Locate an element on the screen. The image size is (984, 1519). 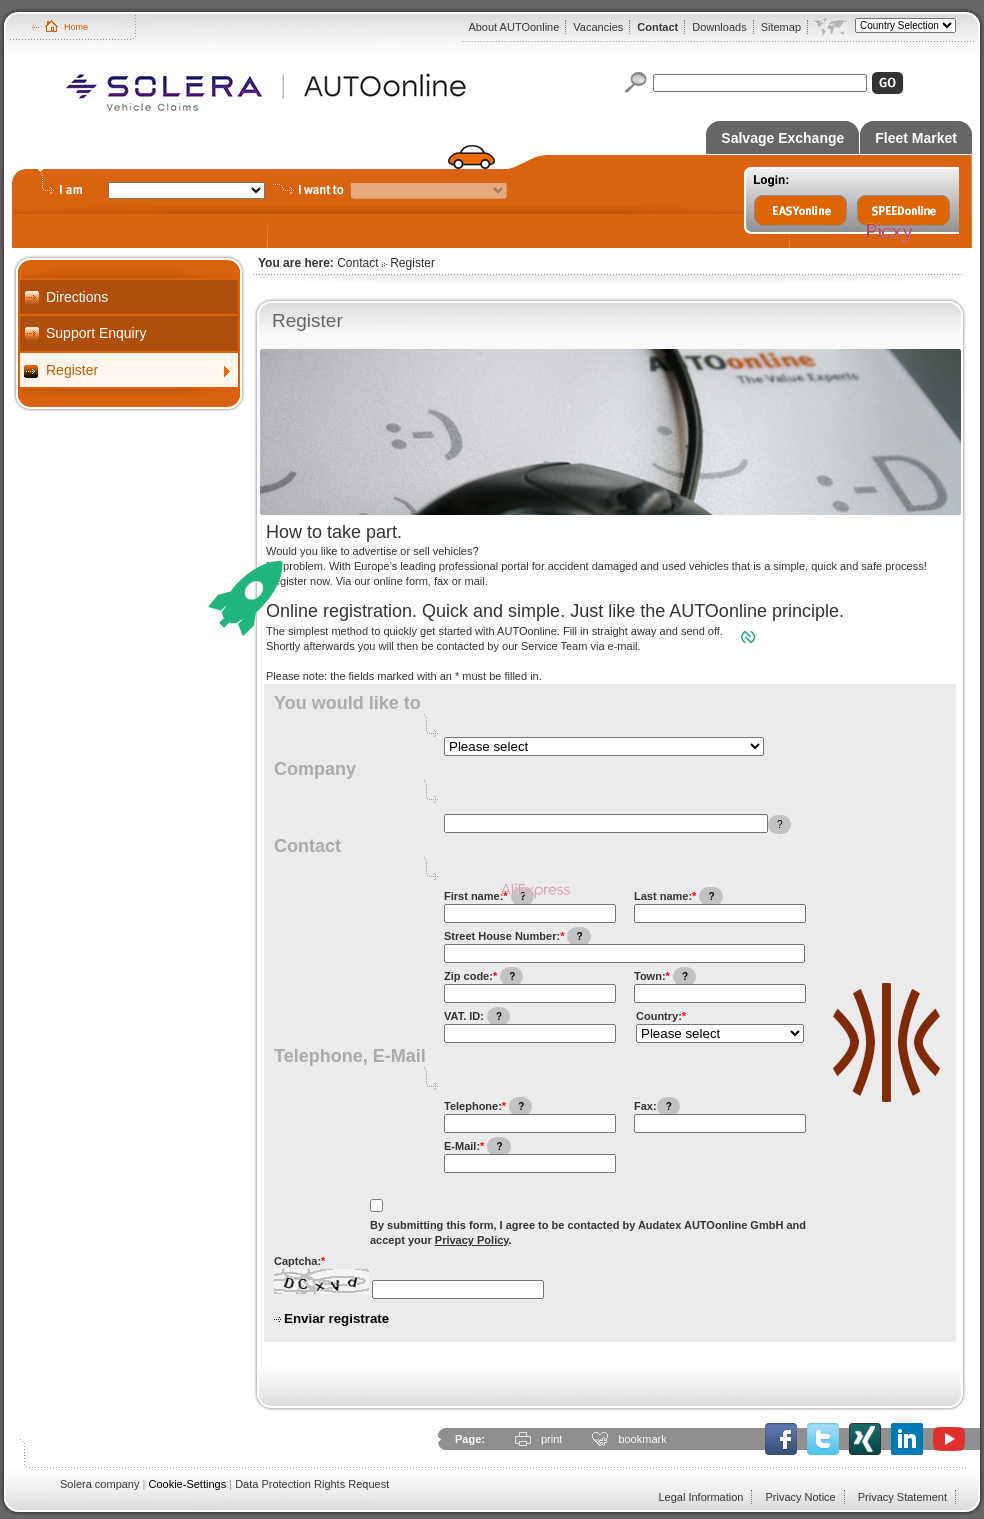
open the AliExpress shopping app is located at coordinates (535, 890).